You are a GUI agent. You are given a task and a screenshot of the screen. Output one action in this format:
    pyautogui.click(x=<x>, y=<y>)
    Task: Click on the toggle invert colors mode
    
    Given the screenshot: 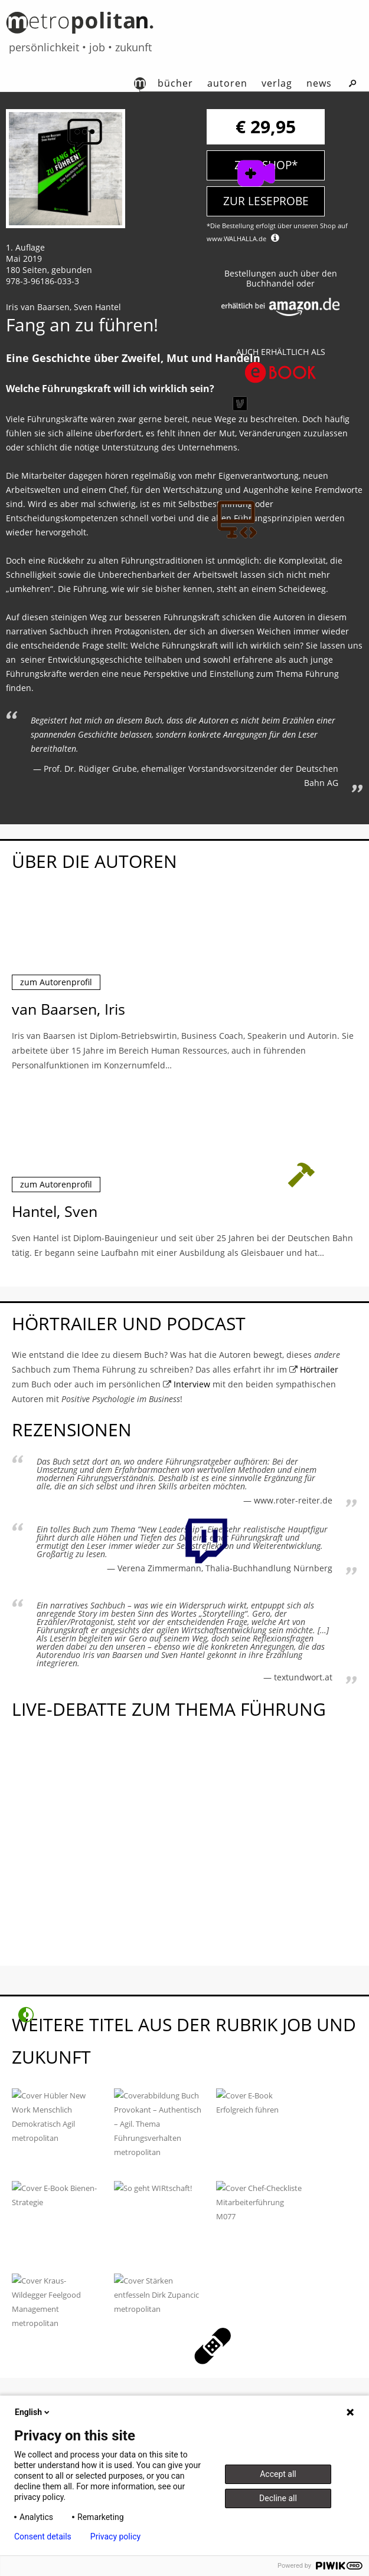 What is the action you would take?
    pyautogui.click(x=26, y=2015)
    